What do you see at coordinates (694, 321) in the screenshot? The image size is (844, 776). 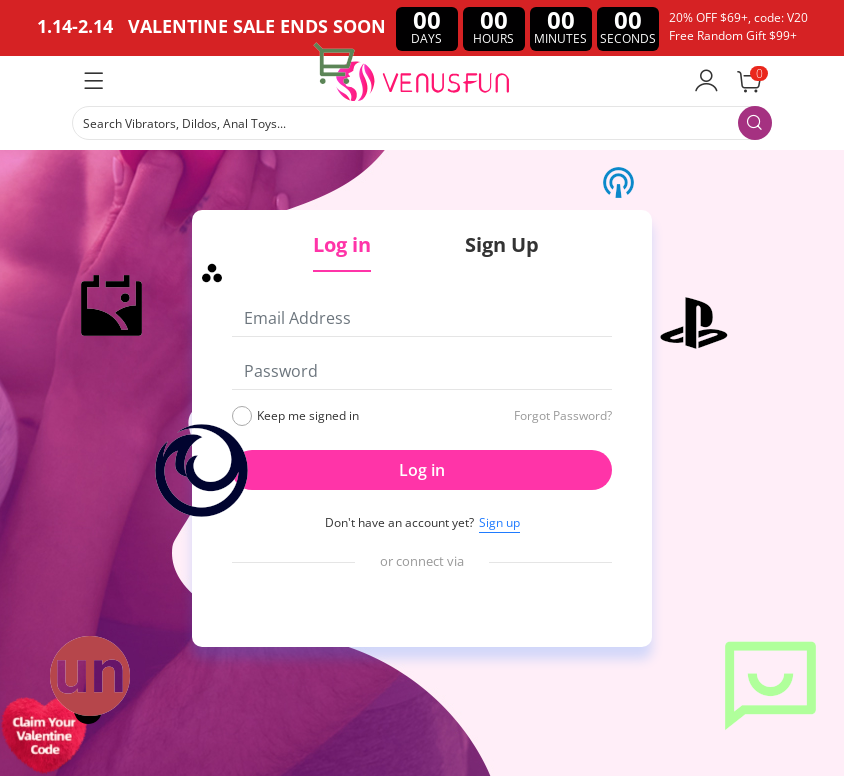 I see `open PlayStation app or services` at bounding box center [694, 321].